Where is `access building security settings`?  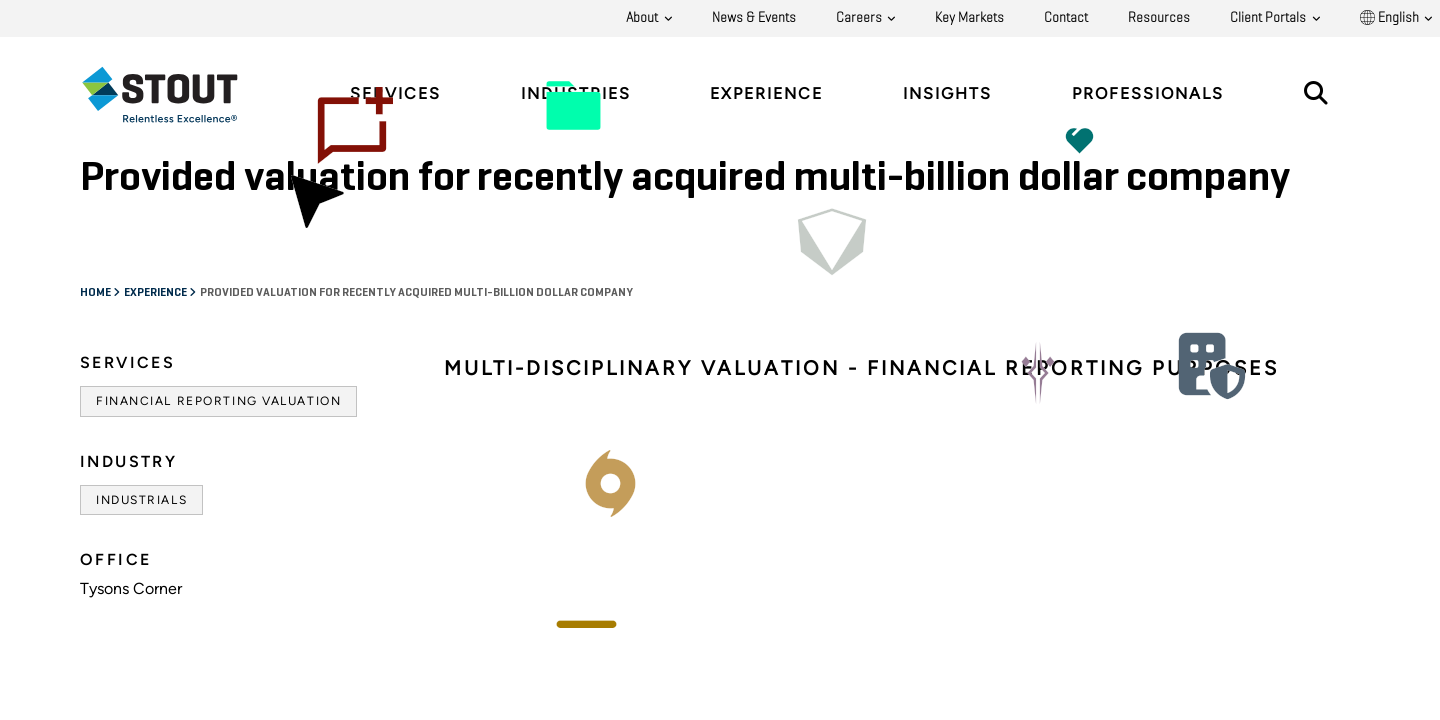 access building security settings is located at coordinates (1210, 364).